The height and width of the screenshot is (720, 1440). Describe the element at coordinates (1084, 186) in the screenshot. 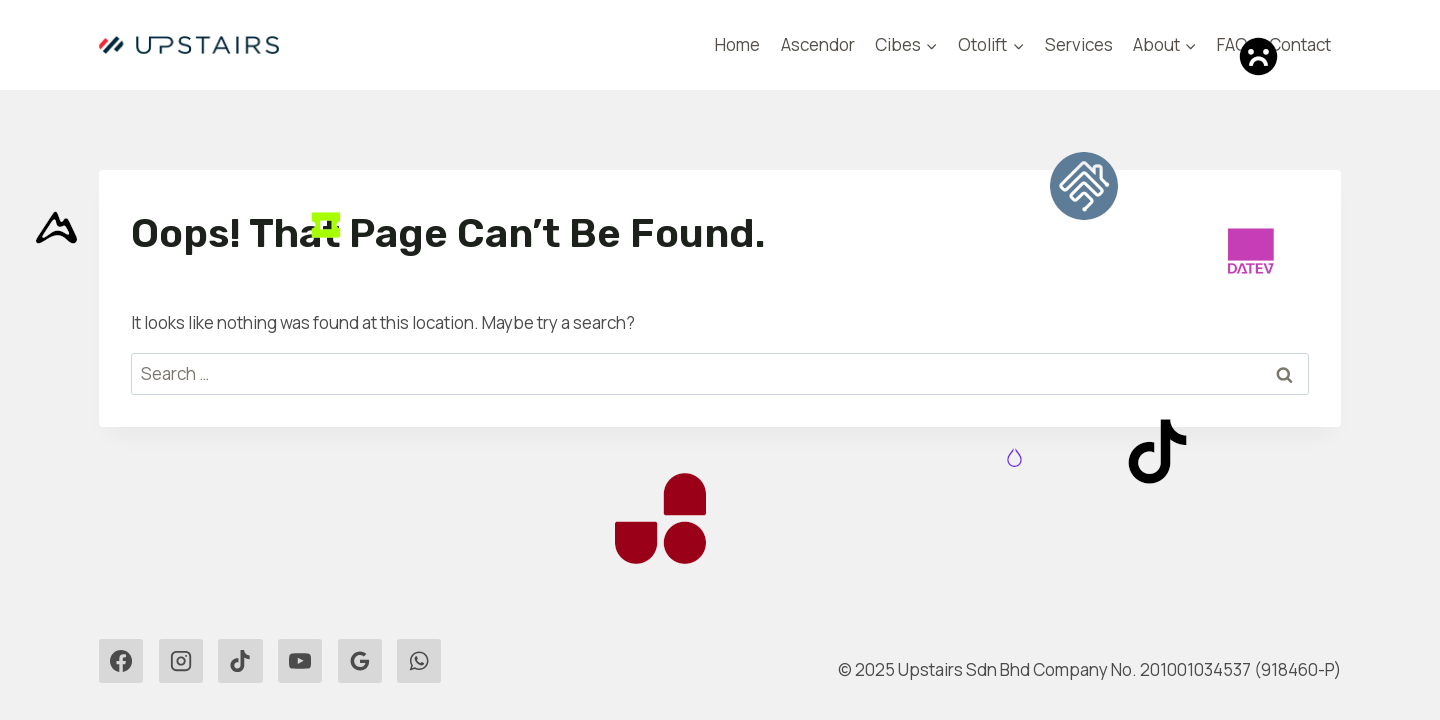

I see `open homebridge app settings` at that location.